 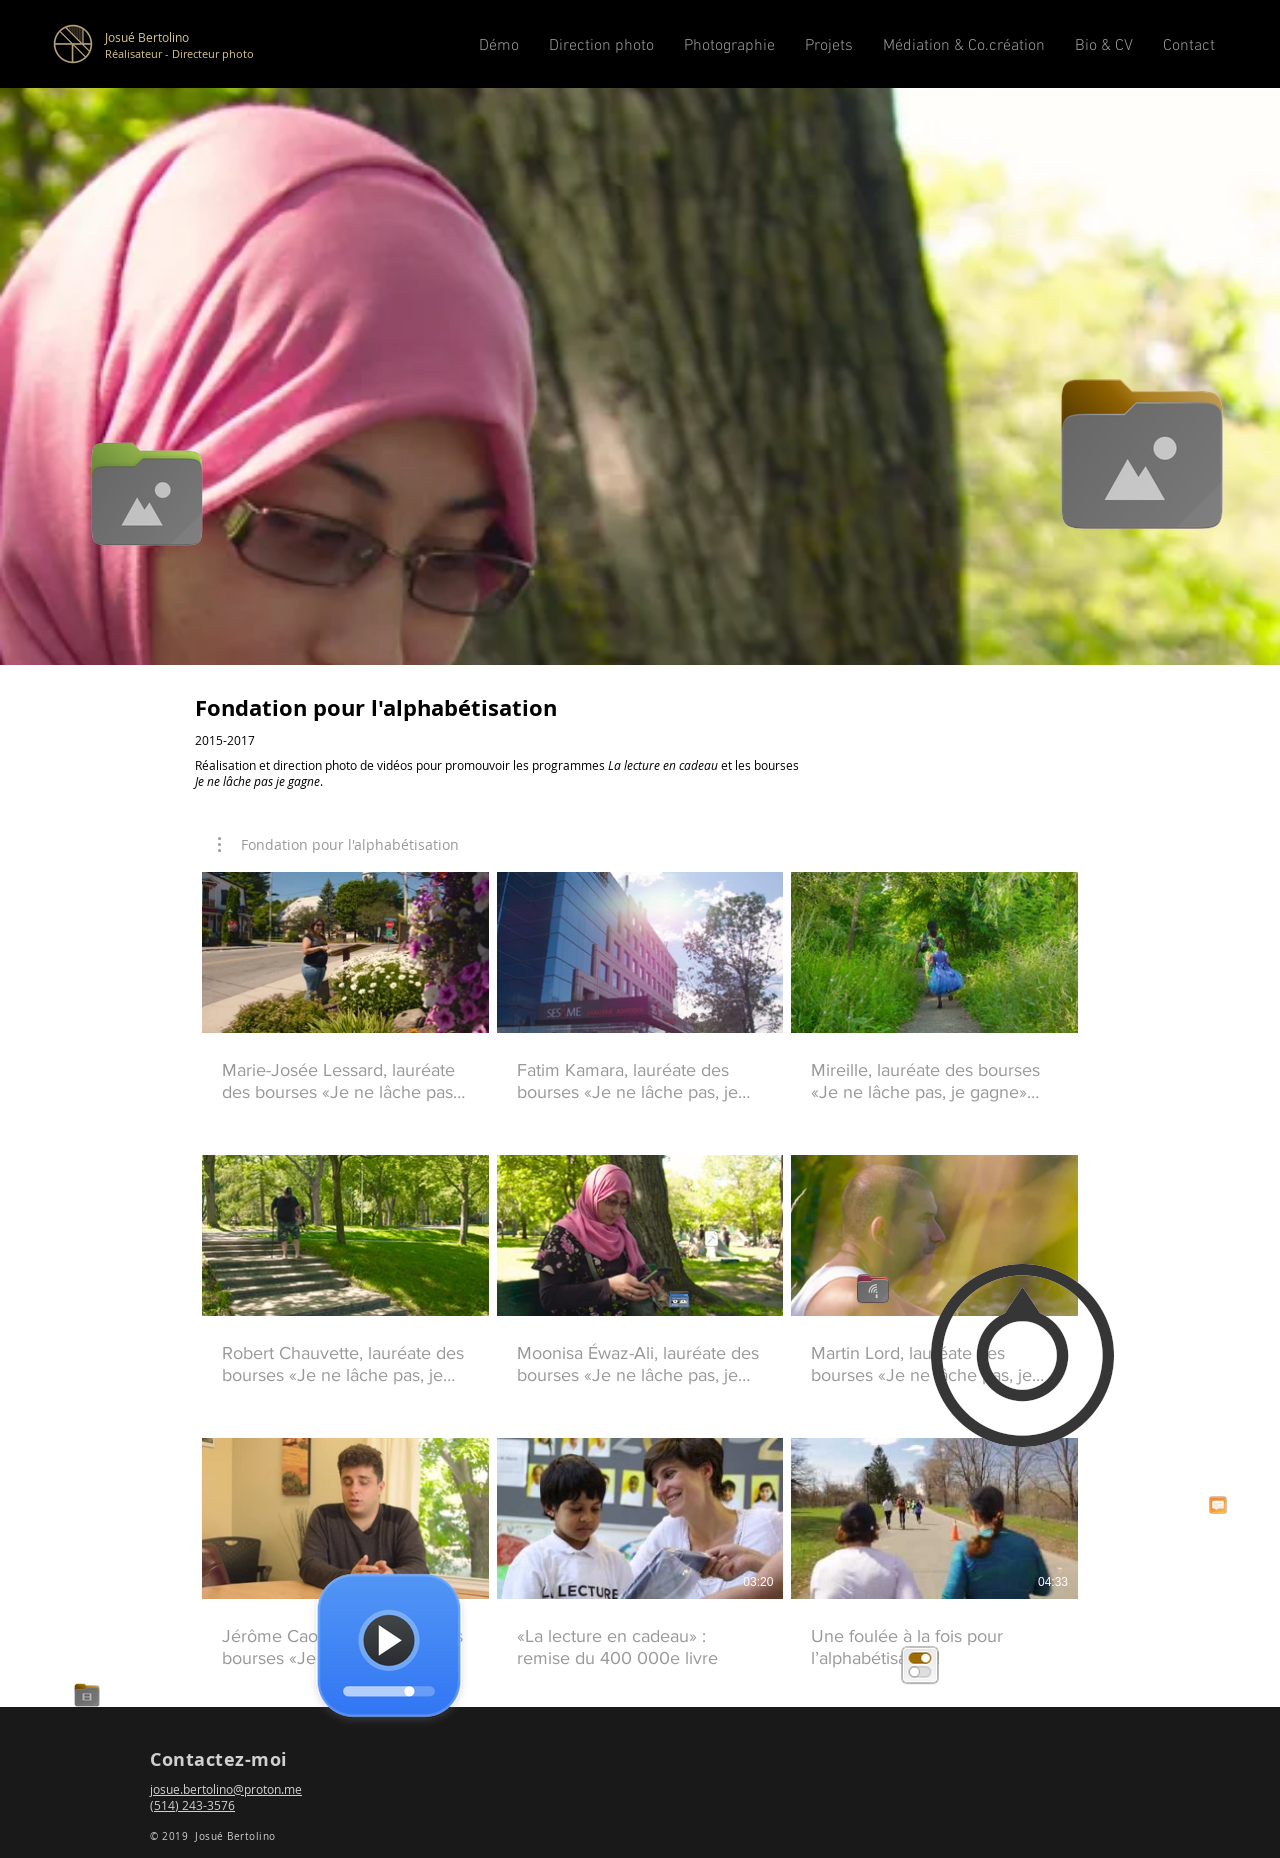 I want to click on access privacy settings, so click(x=1022, y=1355).